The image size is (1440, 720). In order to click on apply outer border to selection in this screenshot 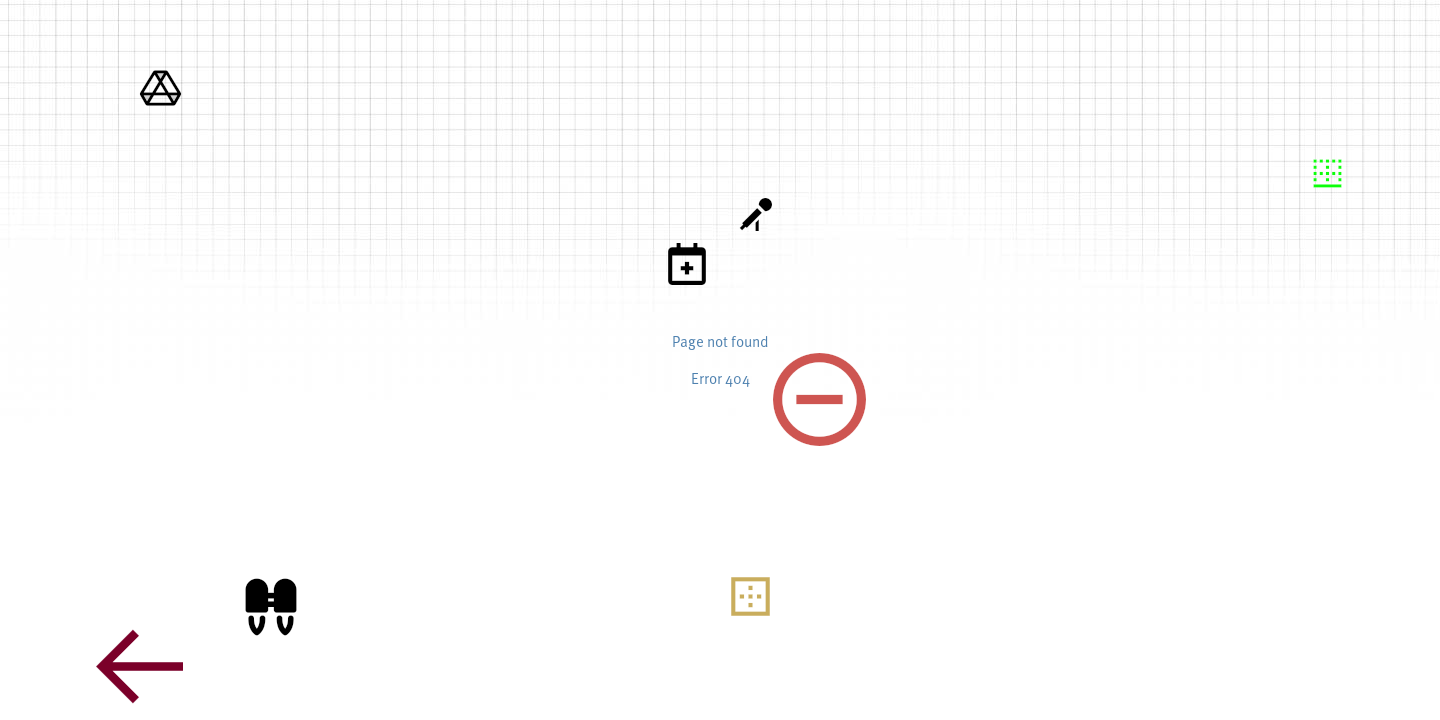, I will do `click(750, 596)`.